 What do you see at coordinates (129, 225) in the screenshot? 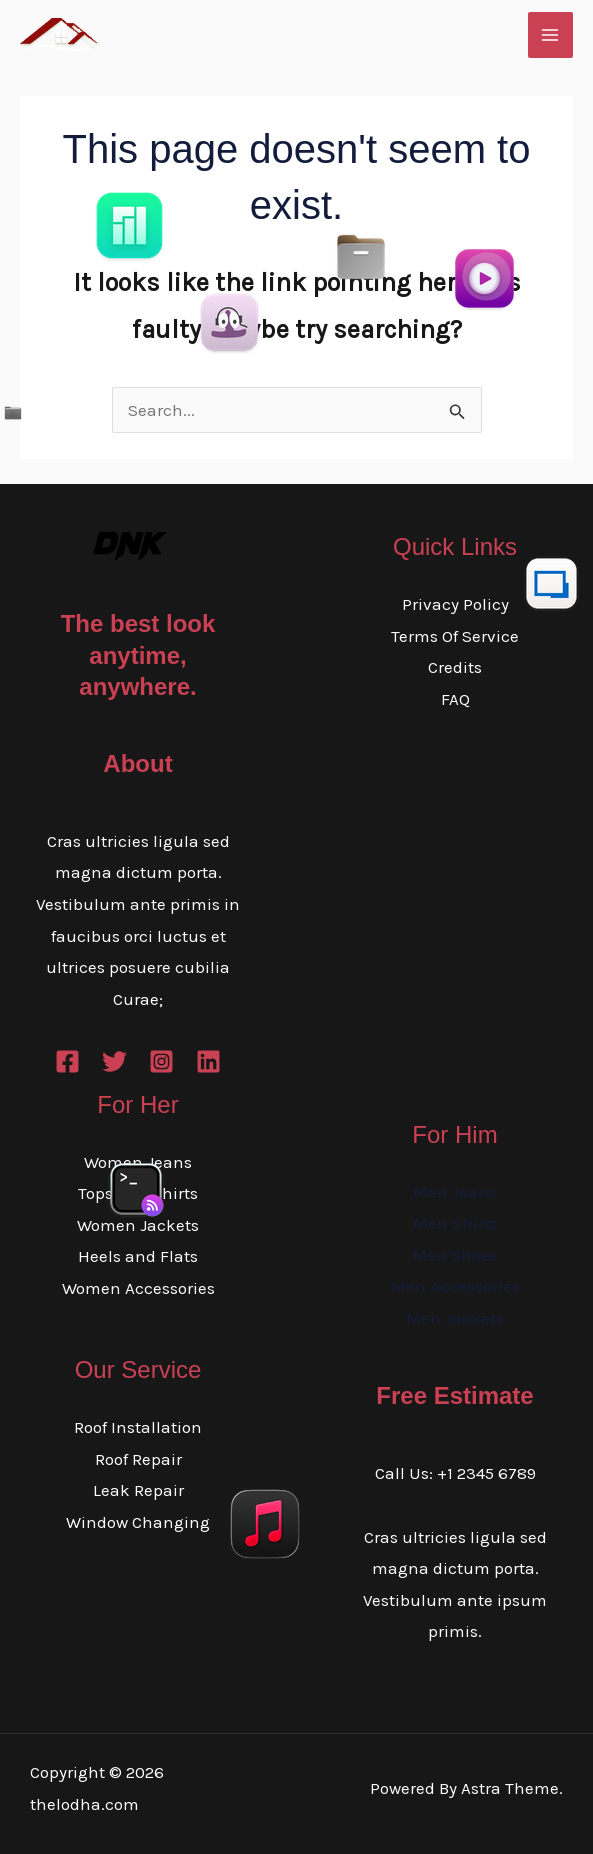
I see `launch manjaro linux application` at bounding box center [129, 225].